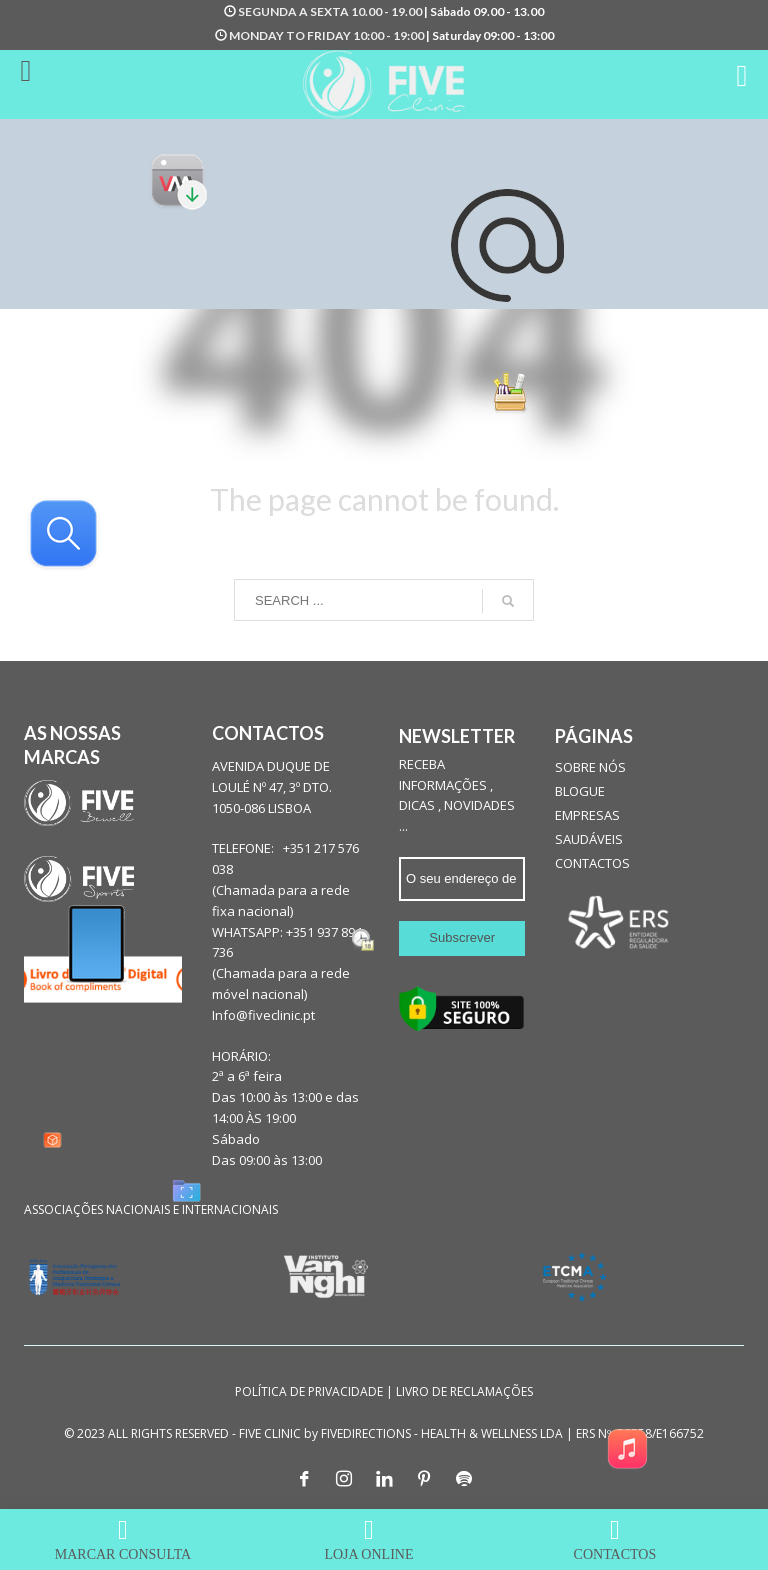  Describe the element at coordinates (627, 1449) in the screenshot. I see `open multimedia or music app settings` at that location.